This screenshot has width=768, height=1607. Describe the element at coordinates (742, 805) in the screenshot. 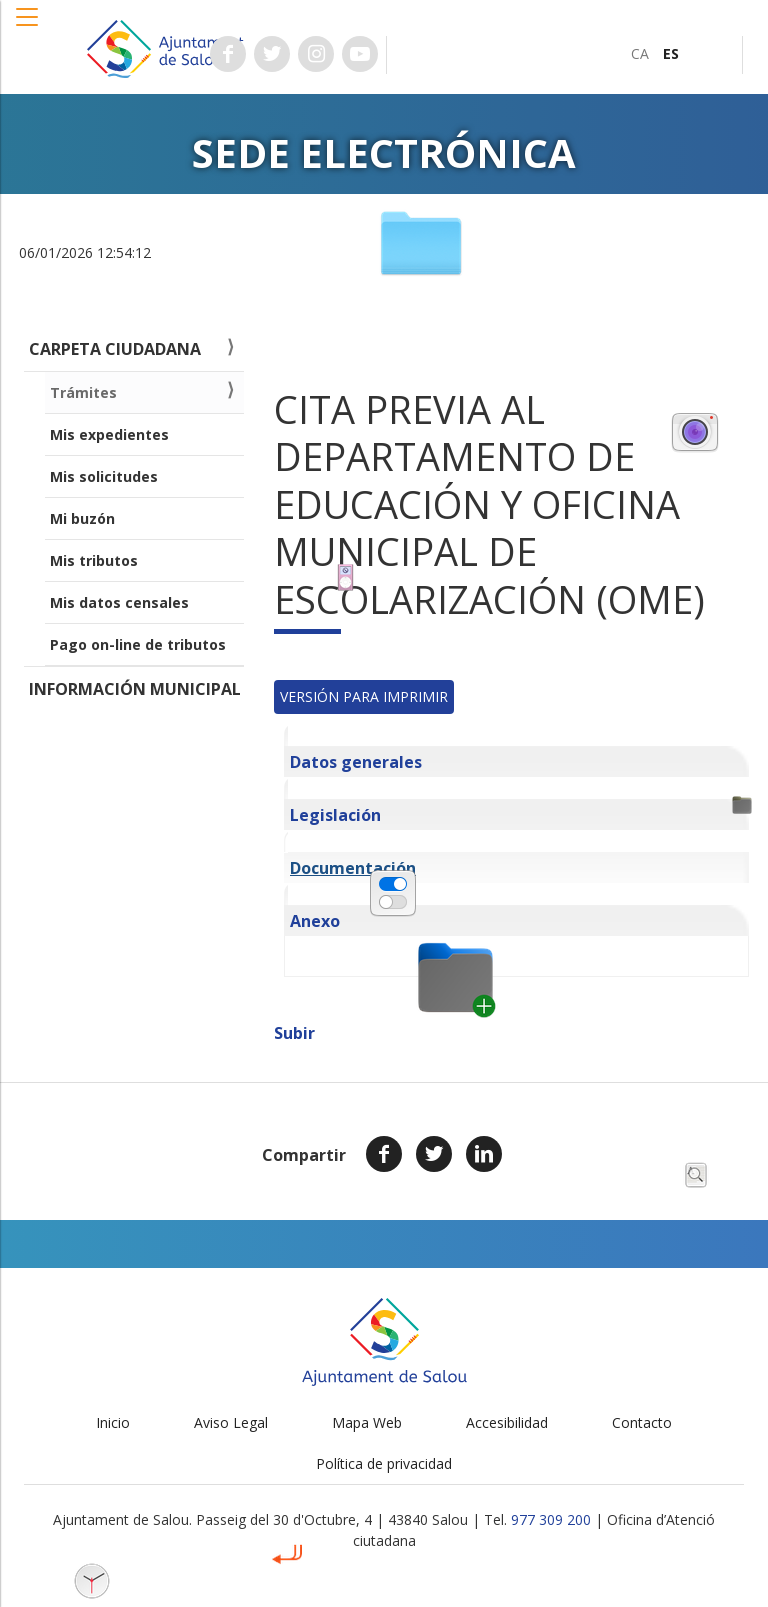

I see `open folder to view files` at that location.